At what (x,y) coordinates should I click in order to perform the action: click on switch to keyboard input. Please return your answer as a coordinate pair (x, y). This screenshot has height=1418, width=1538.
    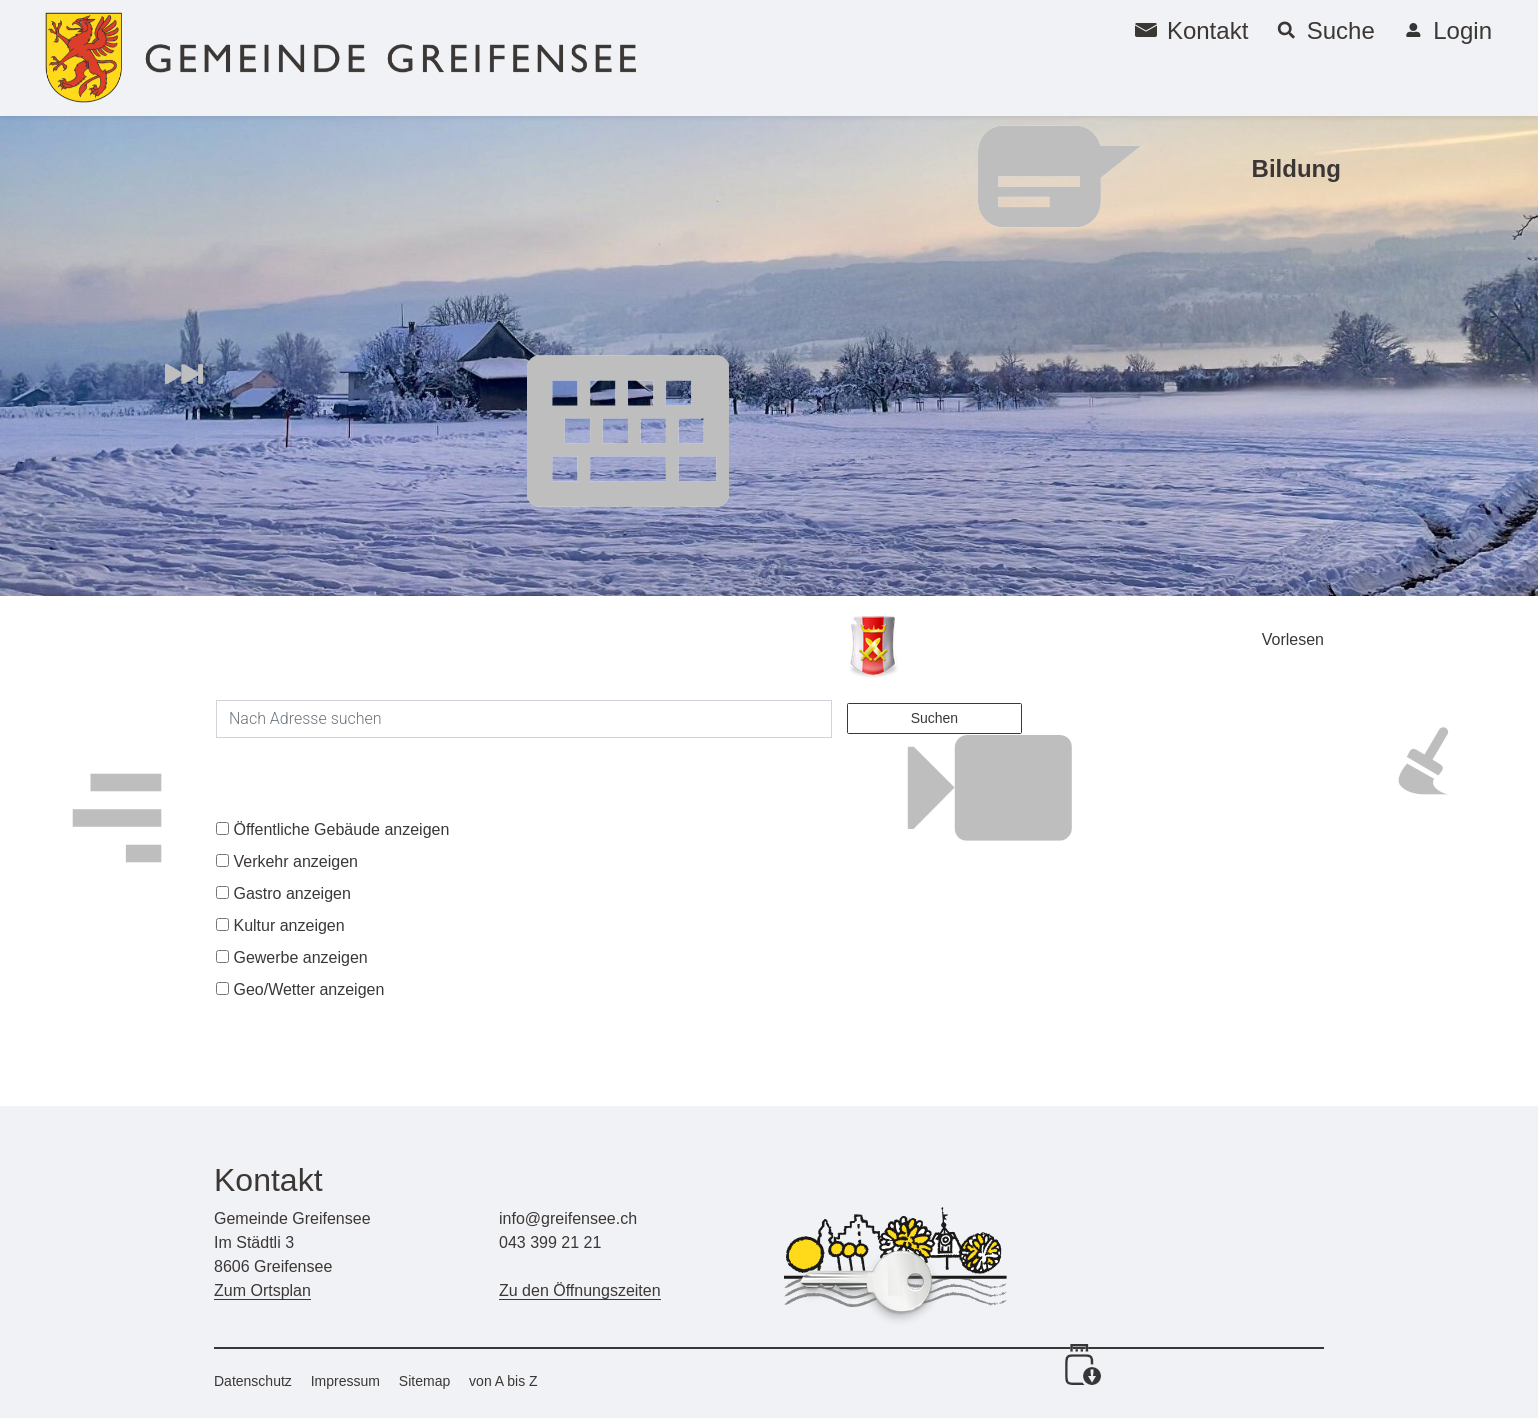
    Looking at the image, I should click on (628, 431).